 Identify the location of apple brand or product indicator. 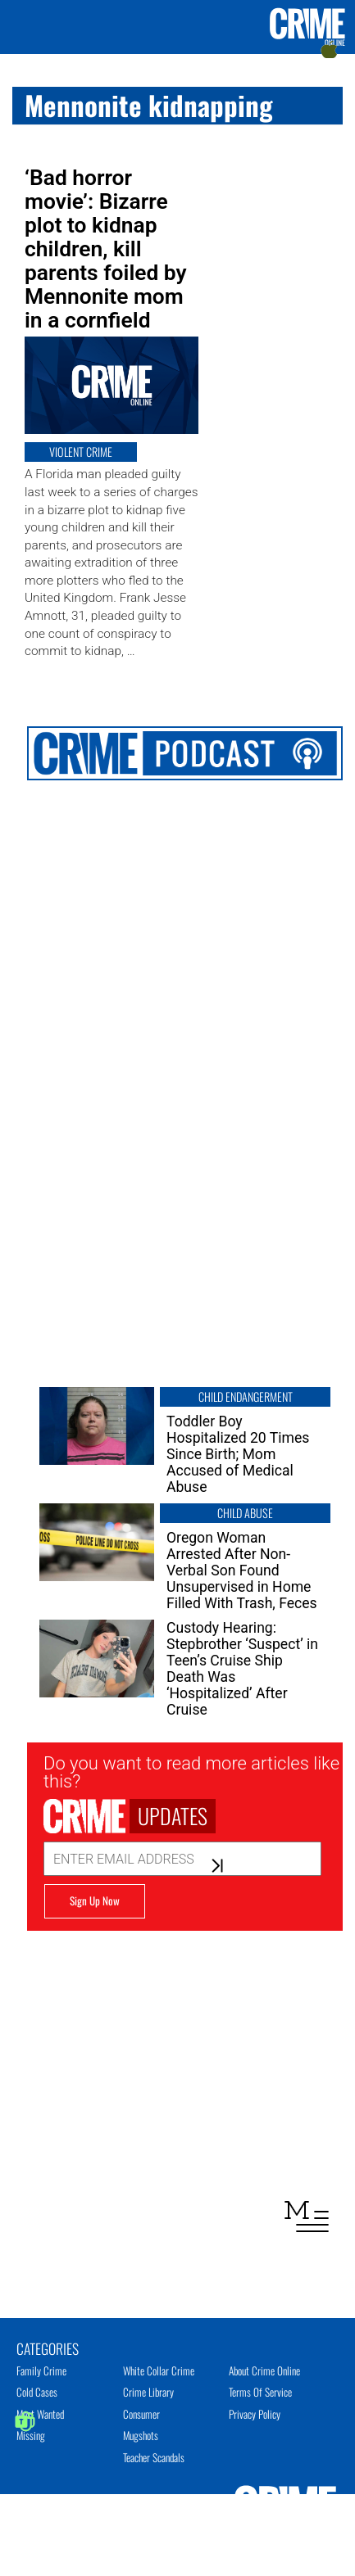
(330, 51).